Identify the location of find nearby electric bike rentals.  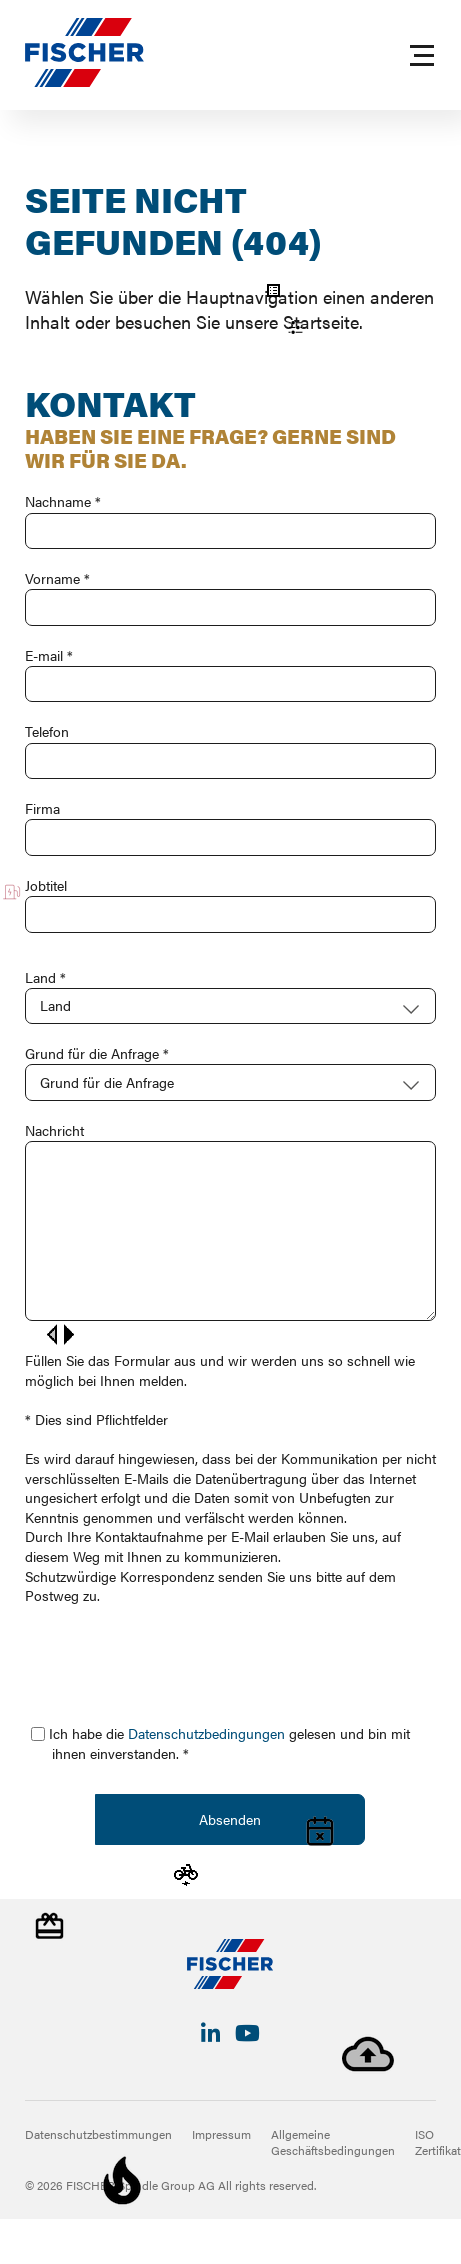
(186, 1875).